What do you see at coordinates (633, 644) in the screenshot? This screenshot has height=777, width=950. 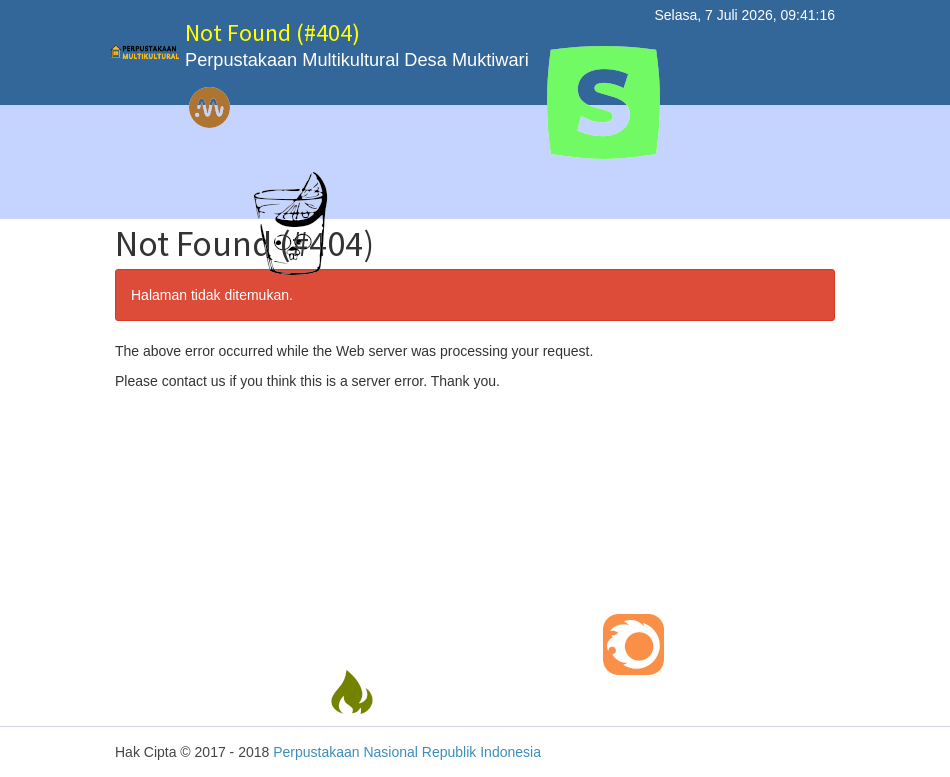 I see `corona renderer application logo` at bounding box center [633, 644].